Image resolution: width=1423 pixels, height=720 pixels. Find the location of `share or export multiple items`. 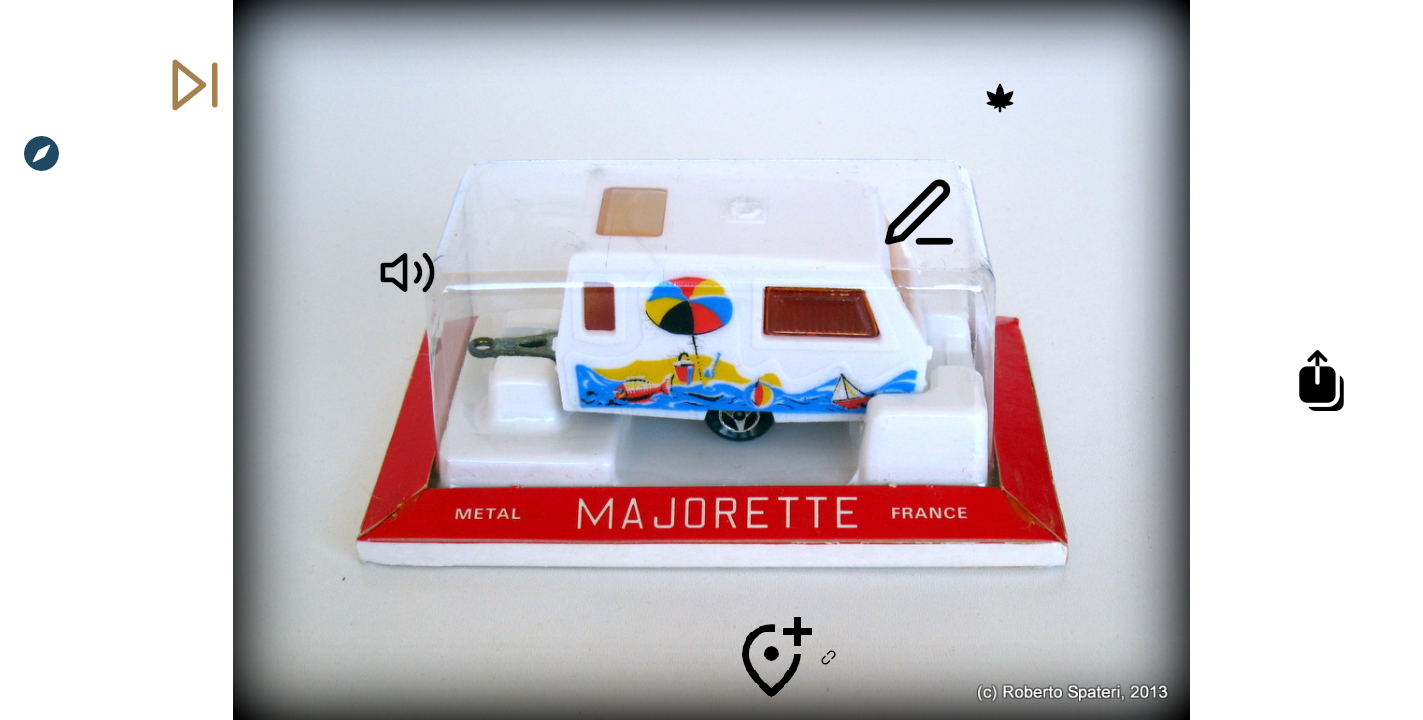

share or export multiple items is located at coordinates (1321, 380).